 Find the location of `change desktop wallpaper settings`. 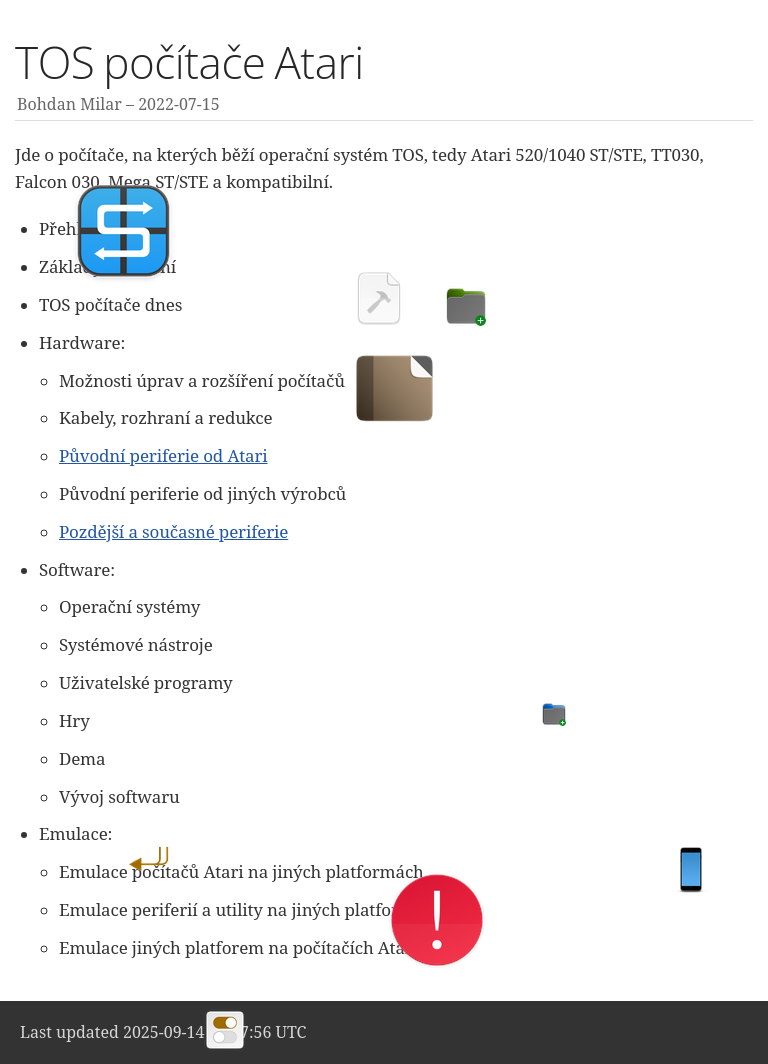

change desktop wallpaper settings is located at coordinates (394, 385).